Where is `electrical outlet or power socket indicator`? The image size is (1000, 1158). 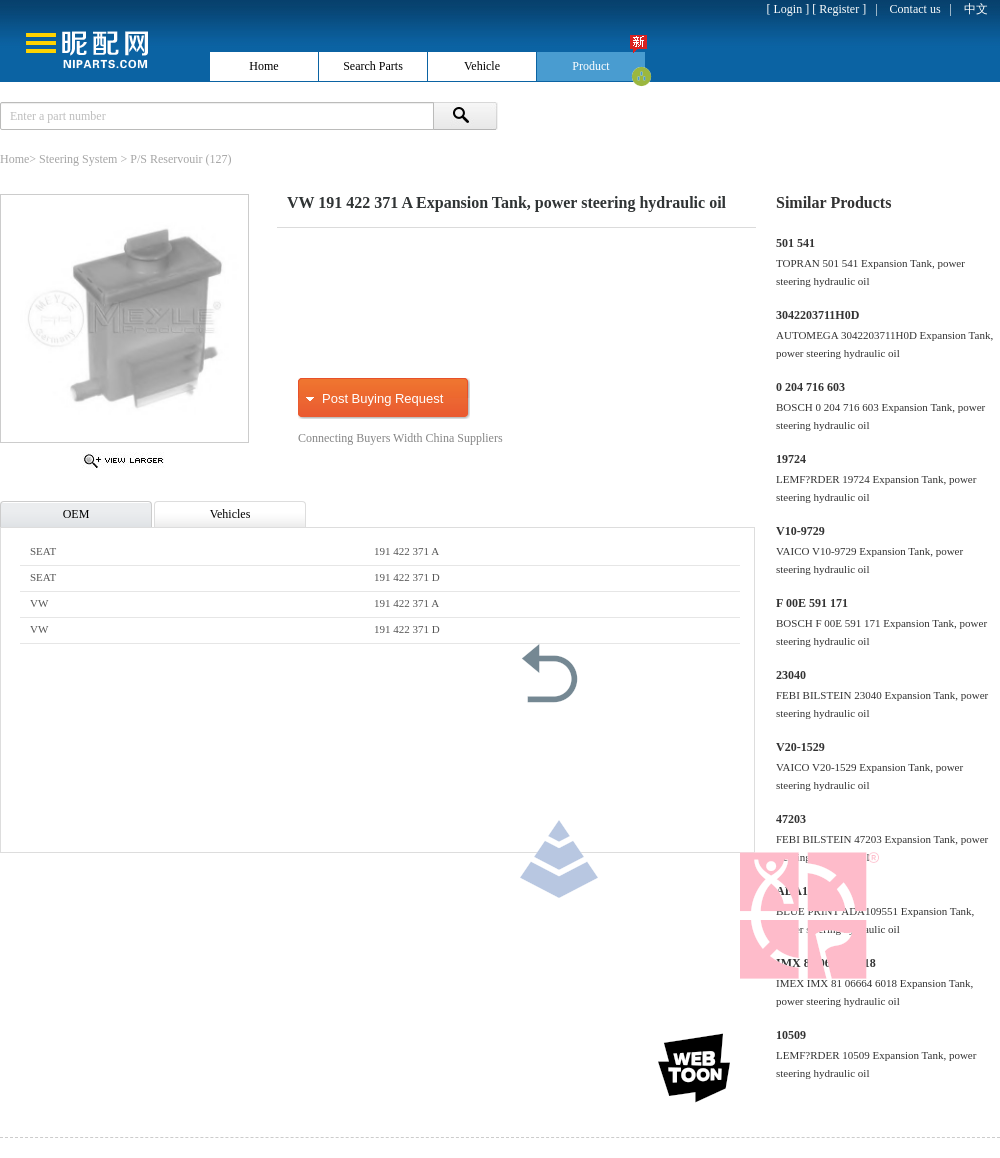 electrical outlet or power socket indicator is located at coordinates (641, 76).